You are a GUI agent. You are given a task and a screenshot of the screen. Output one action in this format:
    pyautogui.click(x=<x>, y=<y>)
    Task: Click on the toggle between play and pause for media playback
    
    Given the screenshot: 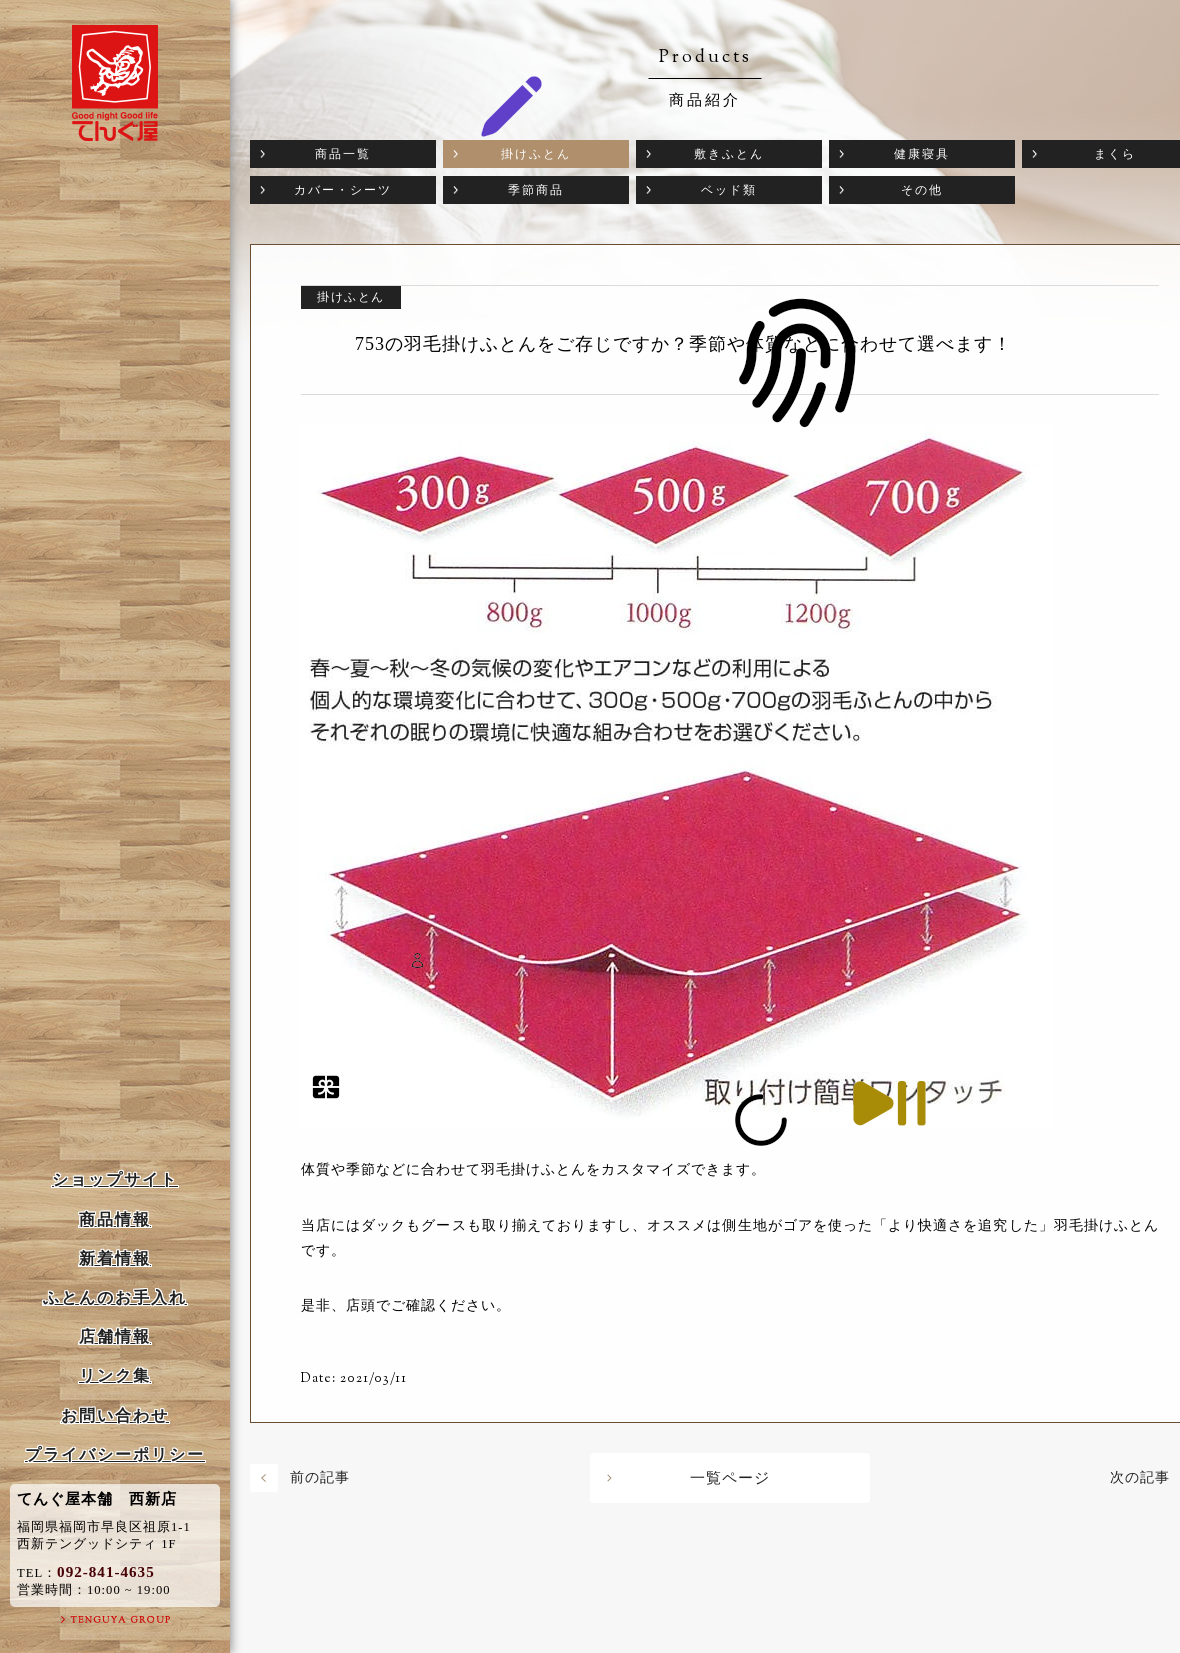 What is the action you would take?
    pyautogui.click(x=889, y=1100)
    